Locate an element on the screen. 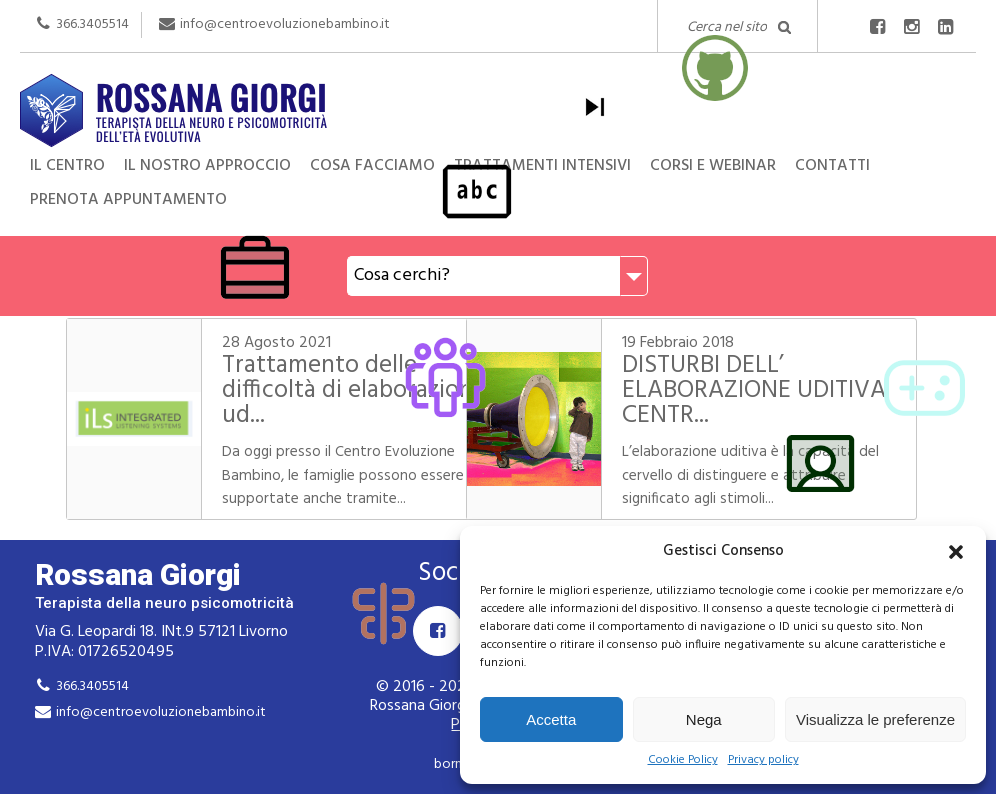 The width and height of the screenshot is (996, 794). open GitHub repository is located at coordinates (715, 68).